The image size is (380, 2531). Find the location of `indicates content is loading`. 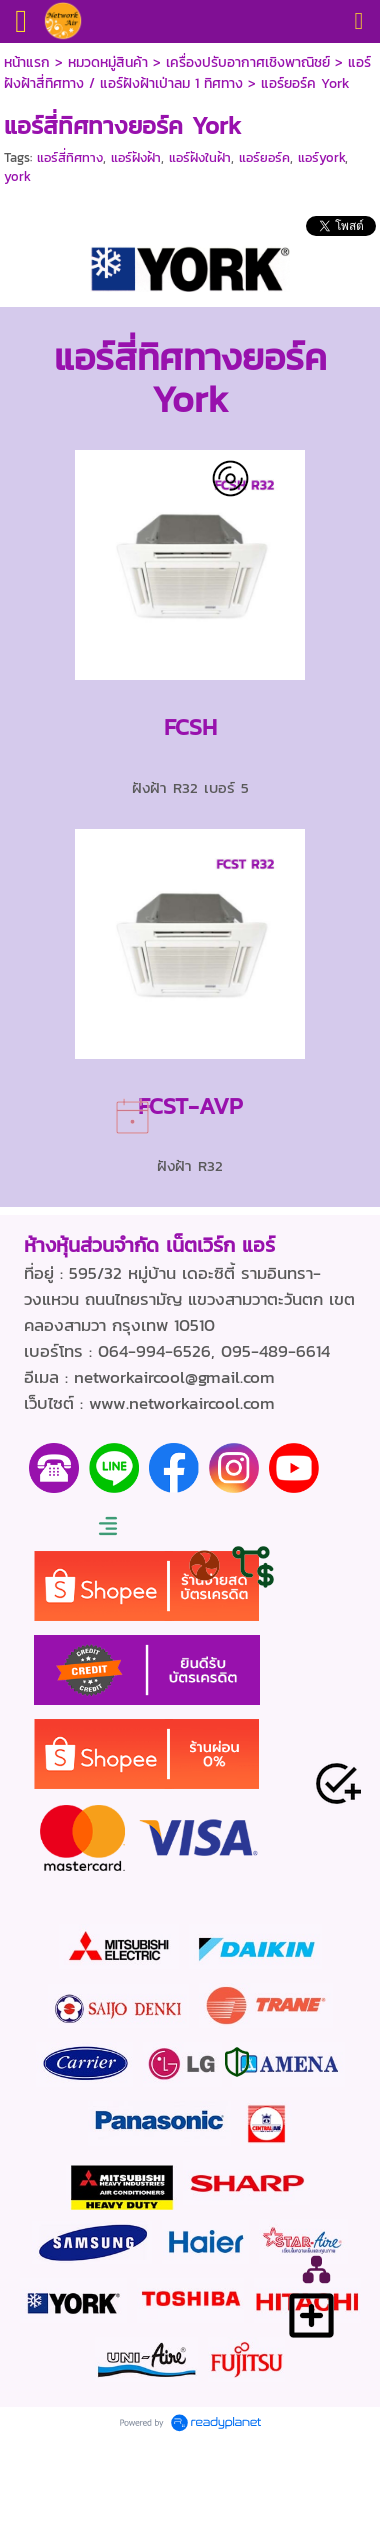

indicates content is loading is located at coordinates (204, 1565).